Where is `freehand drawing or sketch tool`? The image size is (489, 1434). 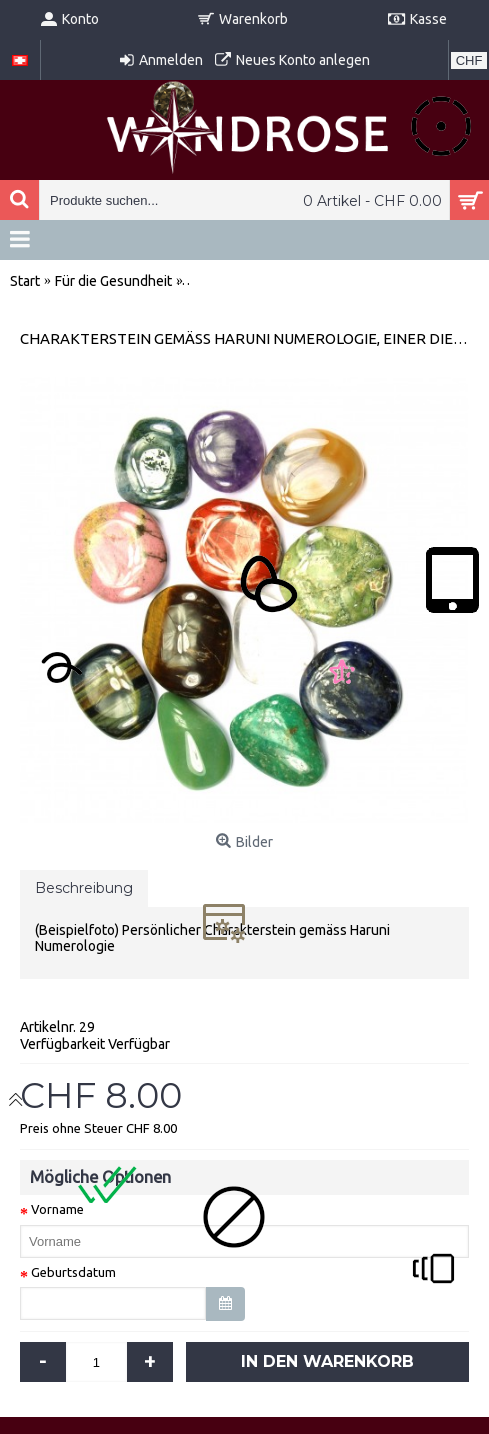
freehand drawing or sketch tool is located at coordinates (60, 667).